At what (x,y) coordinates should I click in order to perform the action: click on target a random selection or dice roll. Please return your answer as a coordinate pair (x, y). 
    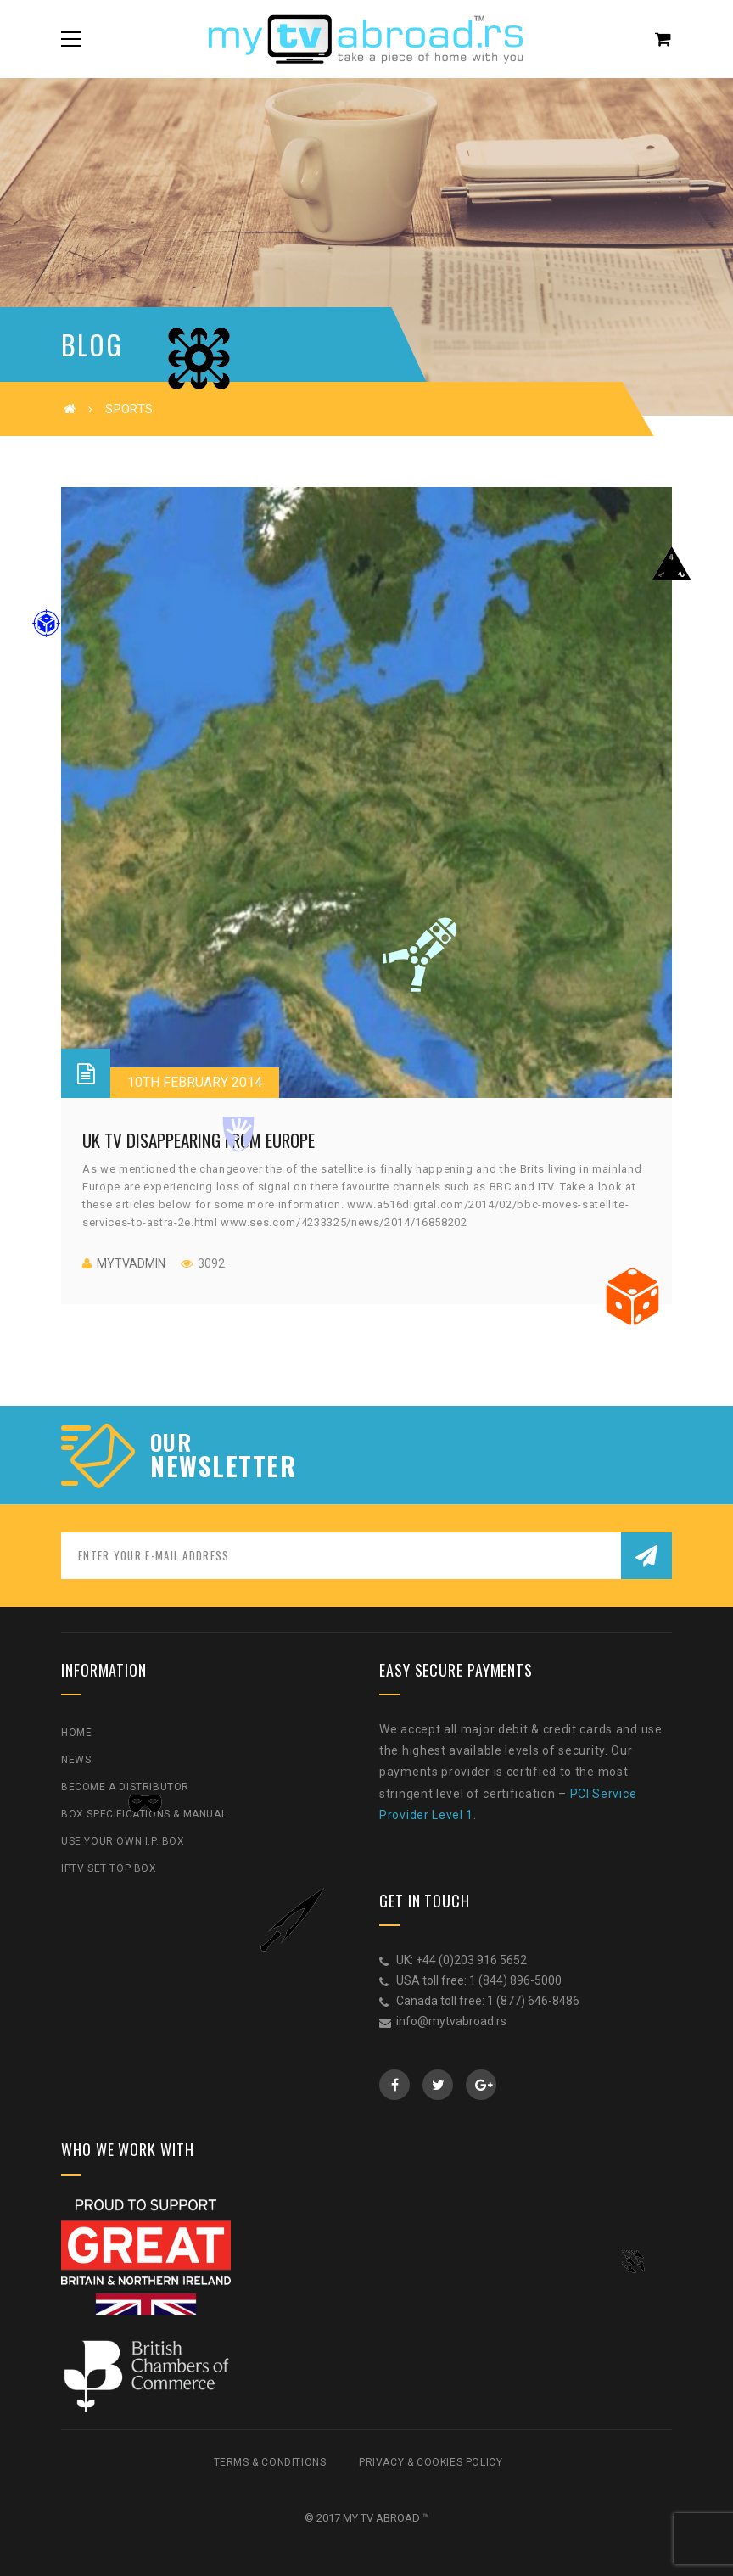
    Looking at the image, I should click on (46, 623).